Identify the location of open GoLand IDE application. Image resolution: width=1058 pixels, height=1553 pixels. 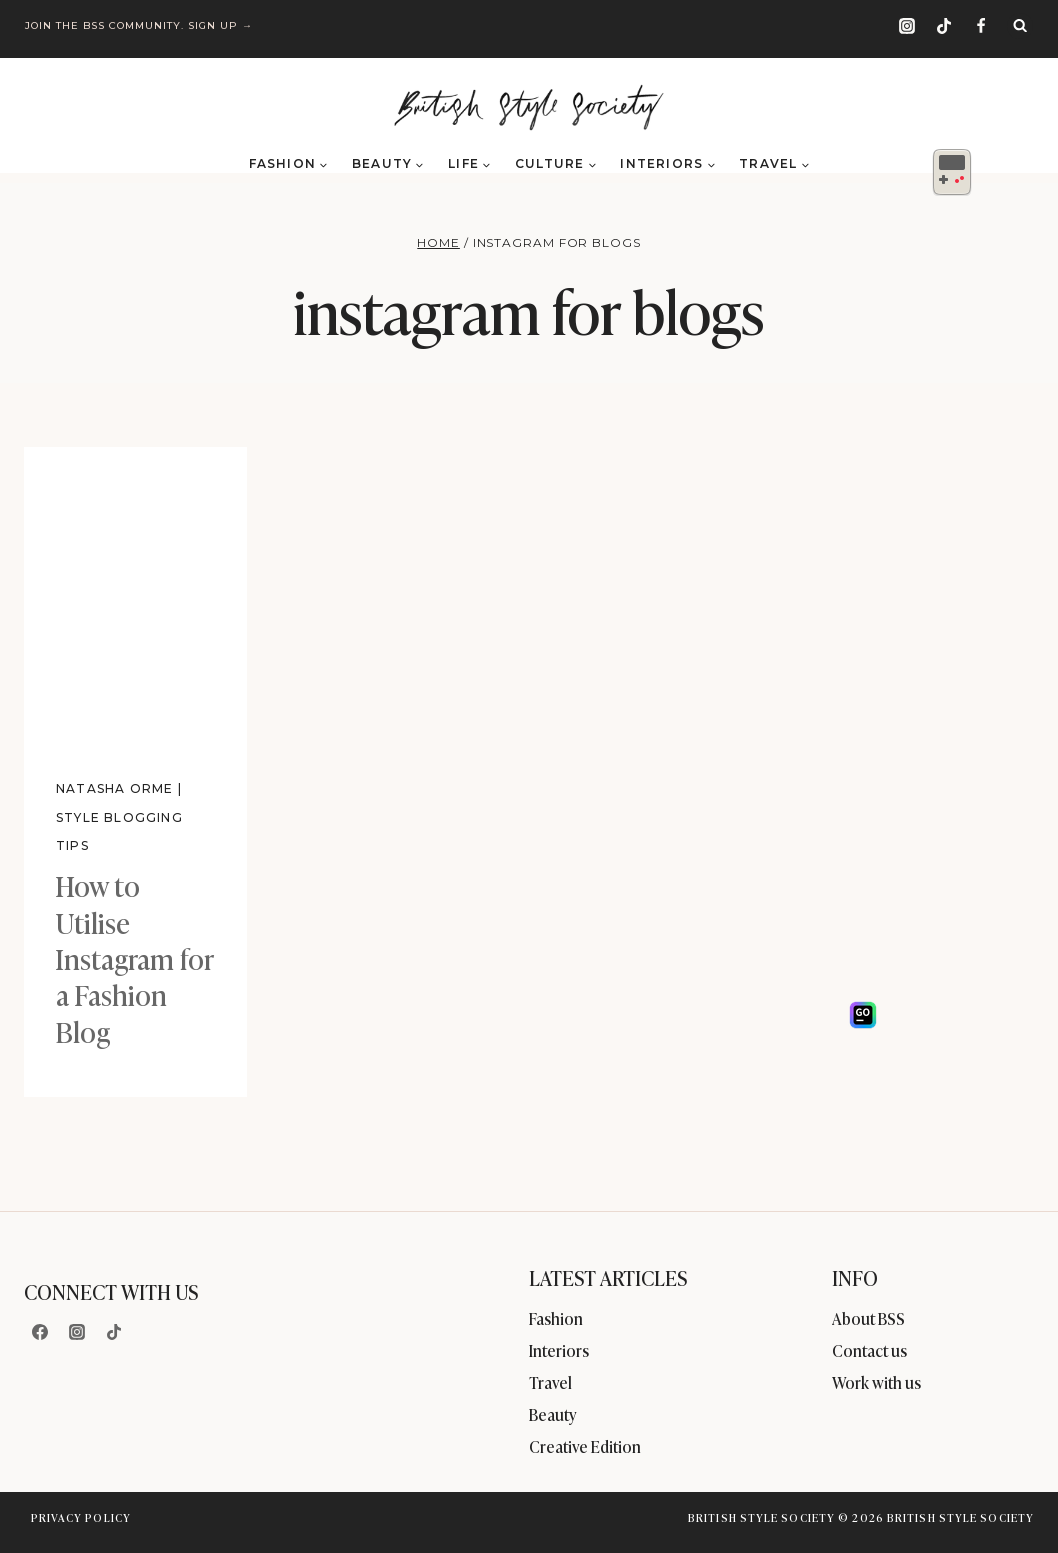
(863, 1015).